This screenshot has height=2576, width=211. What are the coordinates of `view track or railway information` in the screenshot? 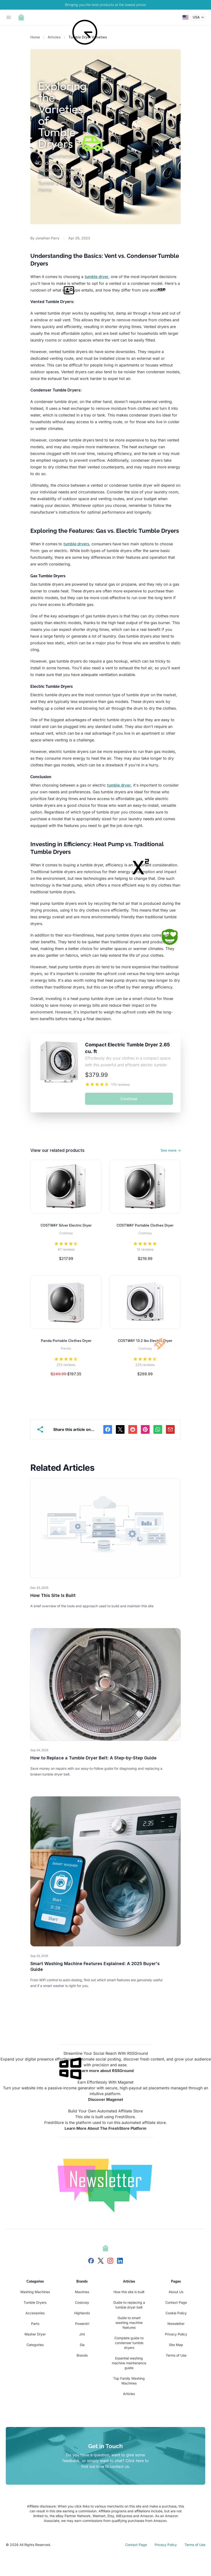 It's located at (160, 1344).